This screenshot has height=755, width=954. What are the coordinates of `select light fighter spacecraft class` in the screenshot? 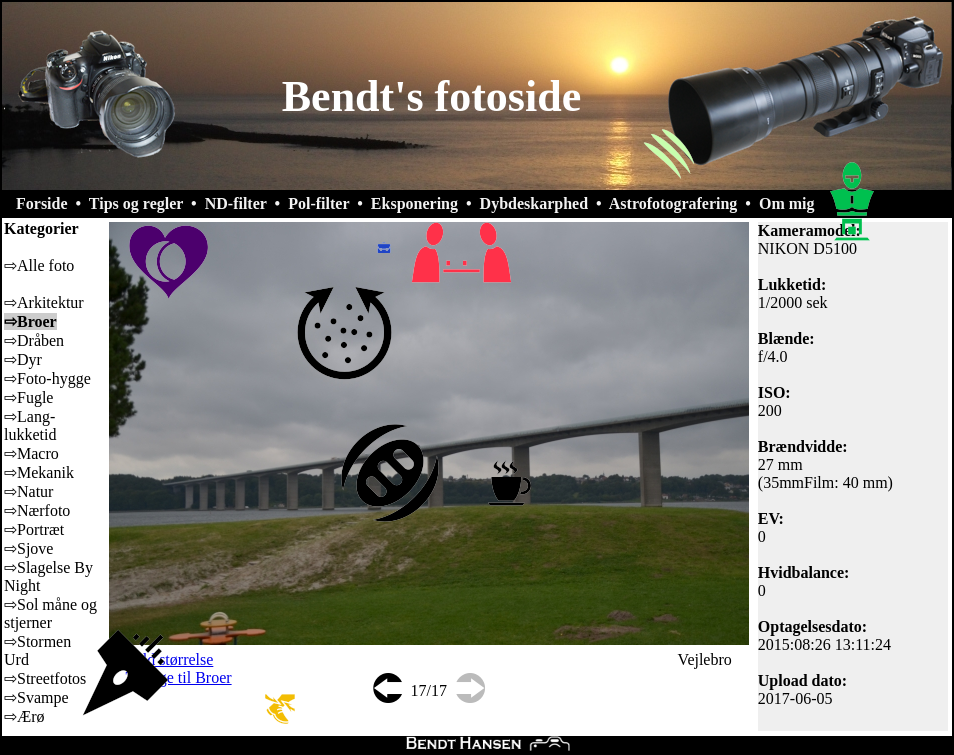 It's located at (125, 672).